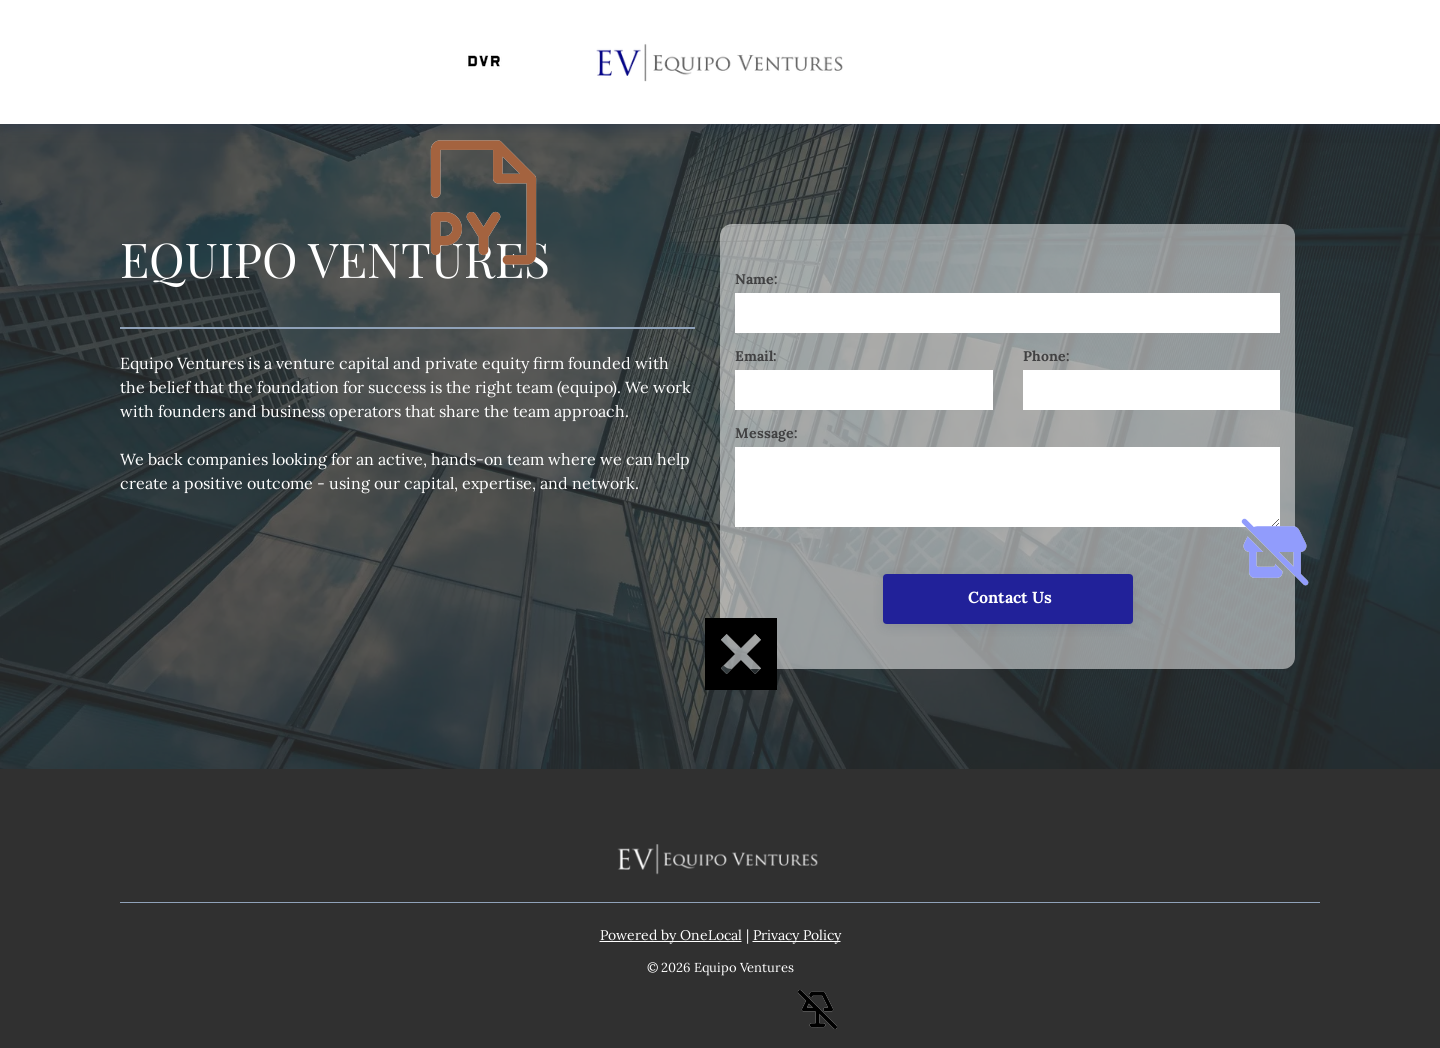 This screenshot has width=1440, height=1048. I want to click on a python script or .py file, so click(483, 202).